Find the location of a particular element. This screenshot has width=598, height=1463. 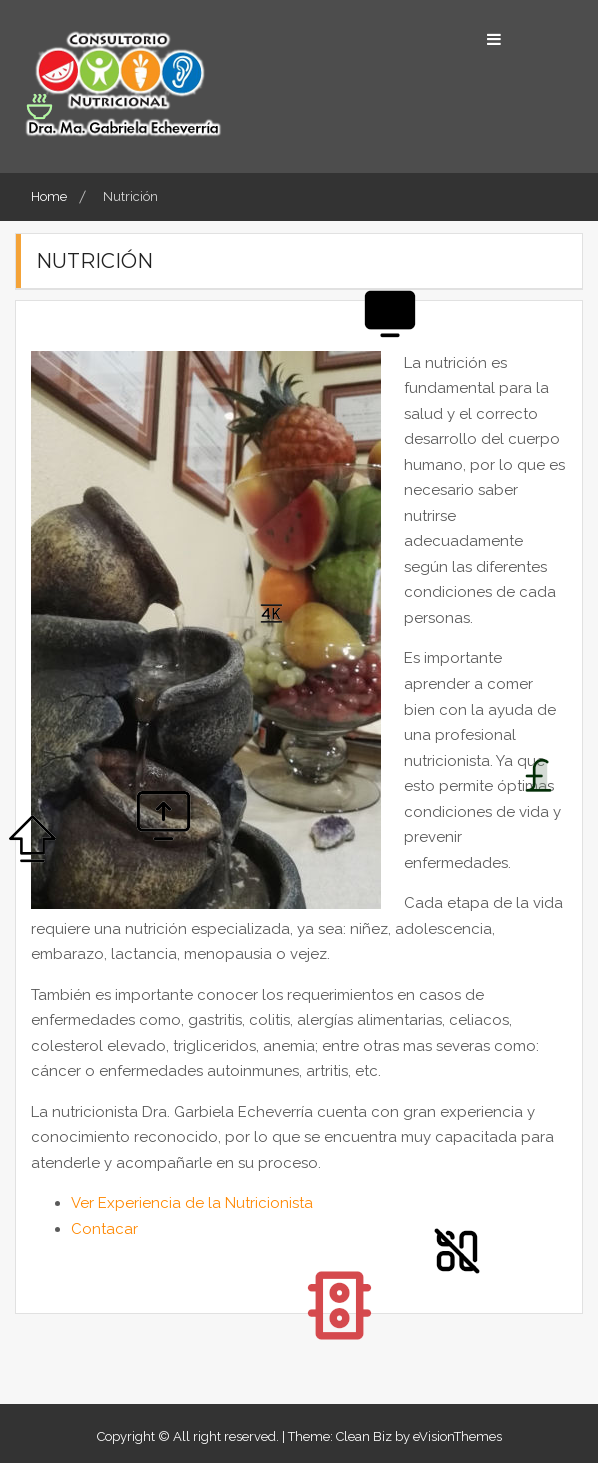

disable layout view is located at coordinates (457, 1251).